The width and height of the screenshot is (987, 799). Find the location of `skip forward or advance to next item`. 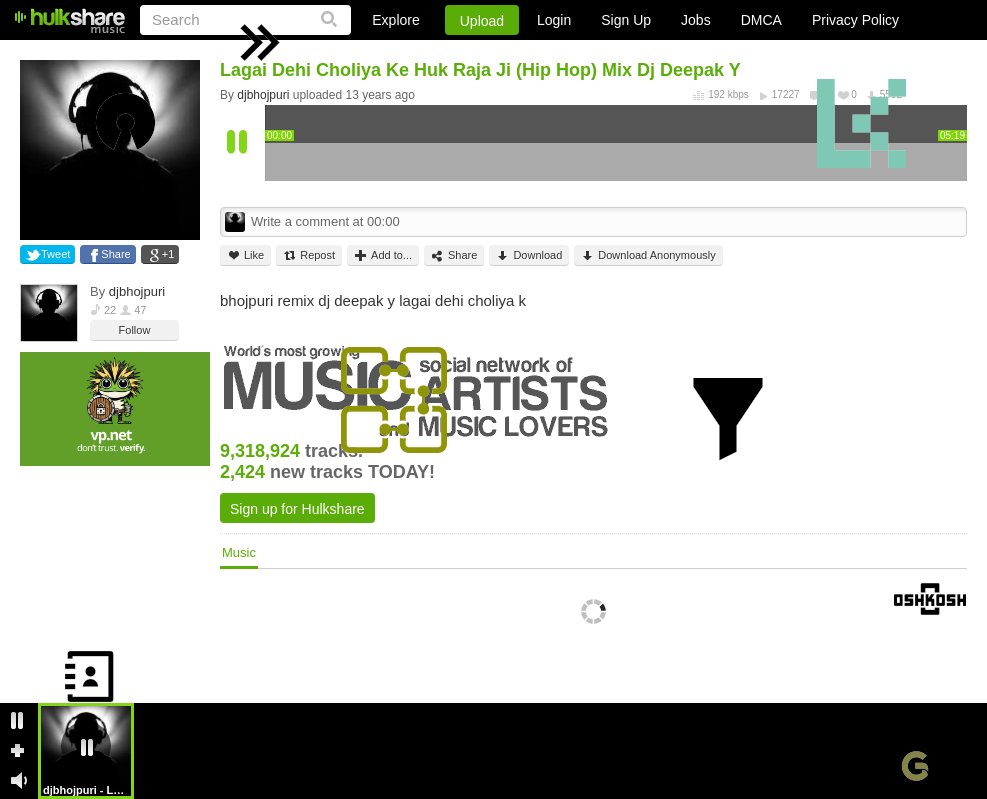

skip forward or advance to next item is located at coordinates (258, 42).